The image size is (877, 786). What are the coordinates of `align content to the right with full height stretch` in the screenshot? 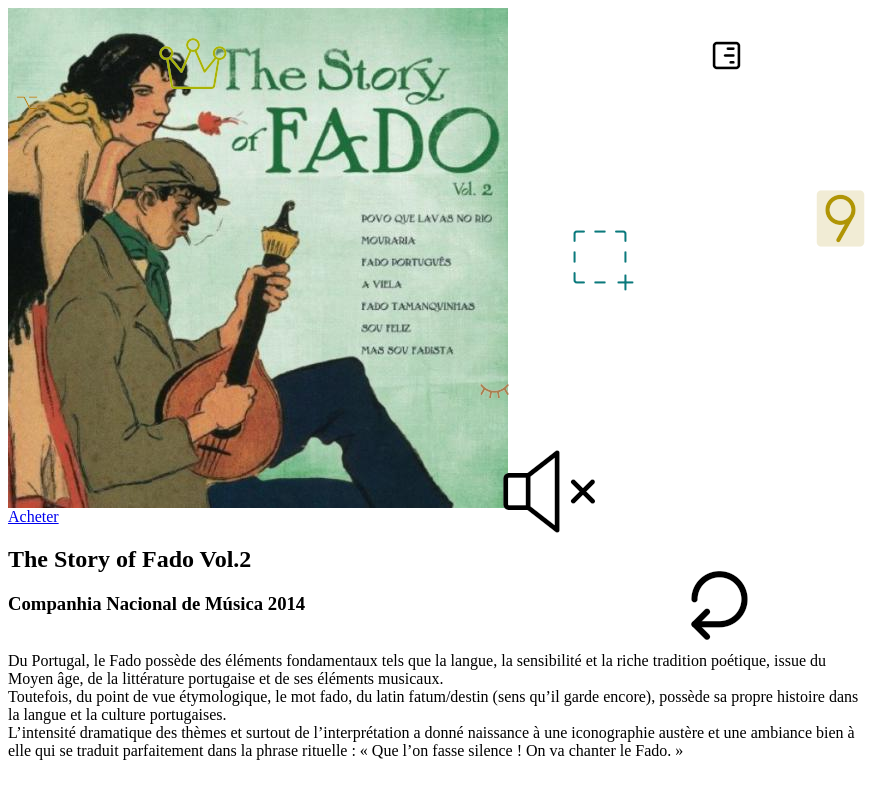 It's located at (726, 55).